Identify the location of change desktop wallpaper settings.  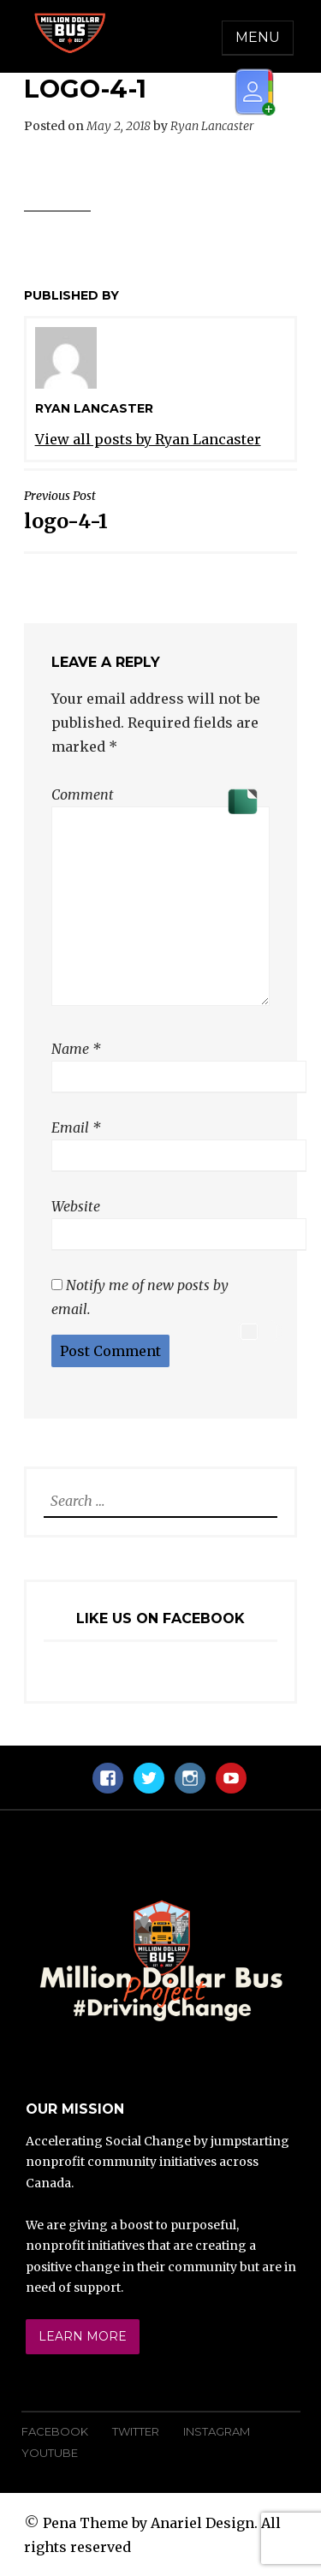
(242, 800).